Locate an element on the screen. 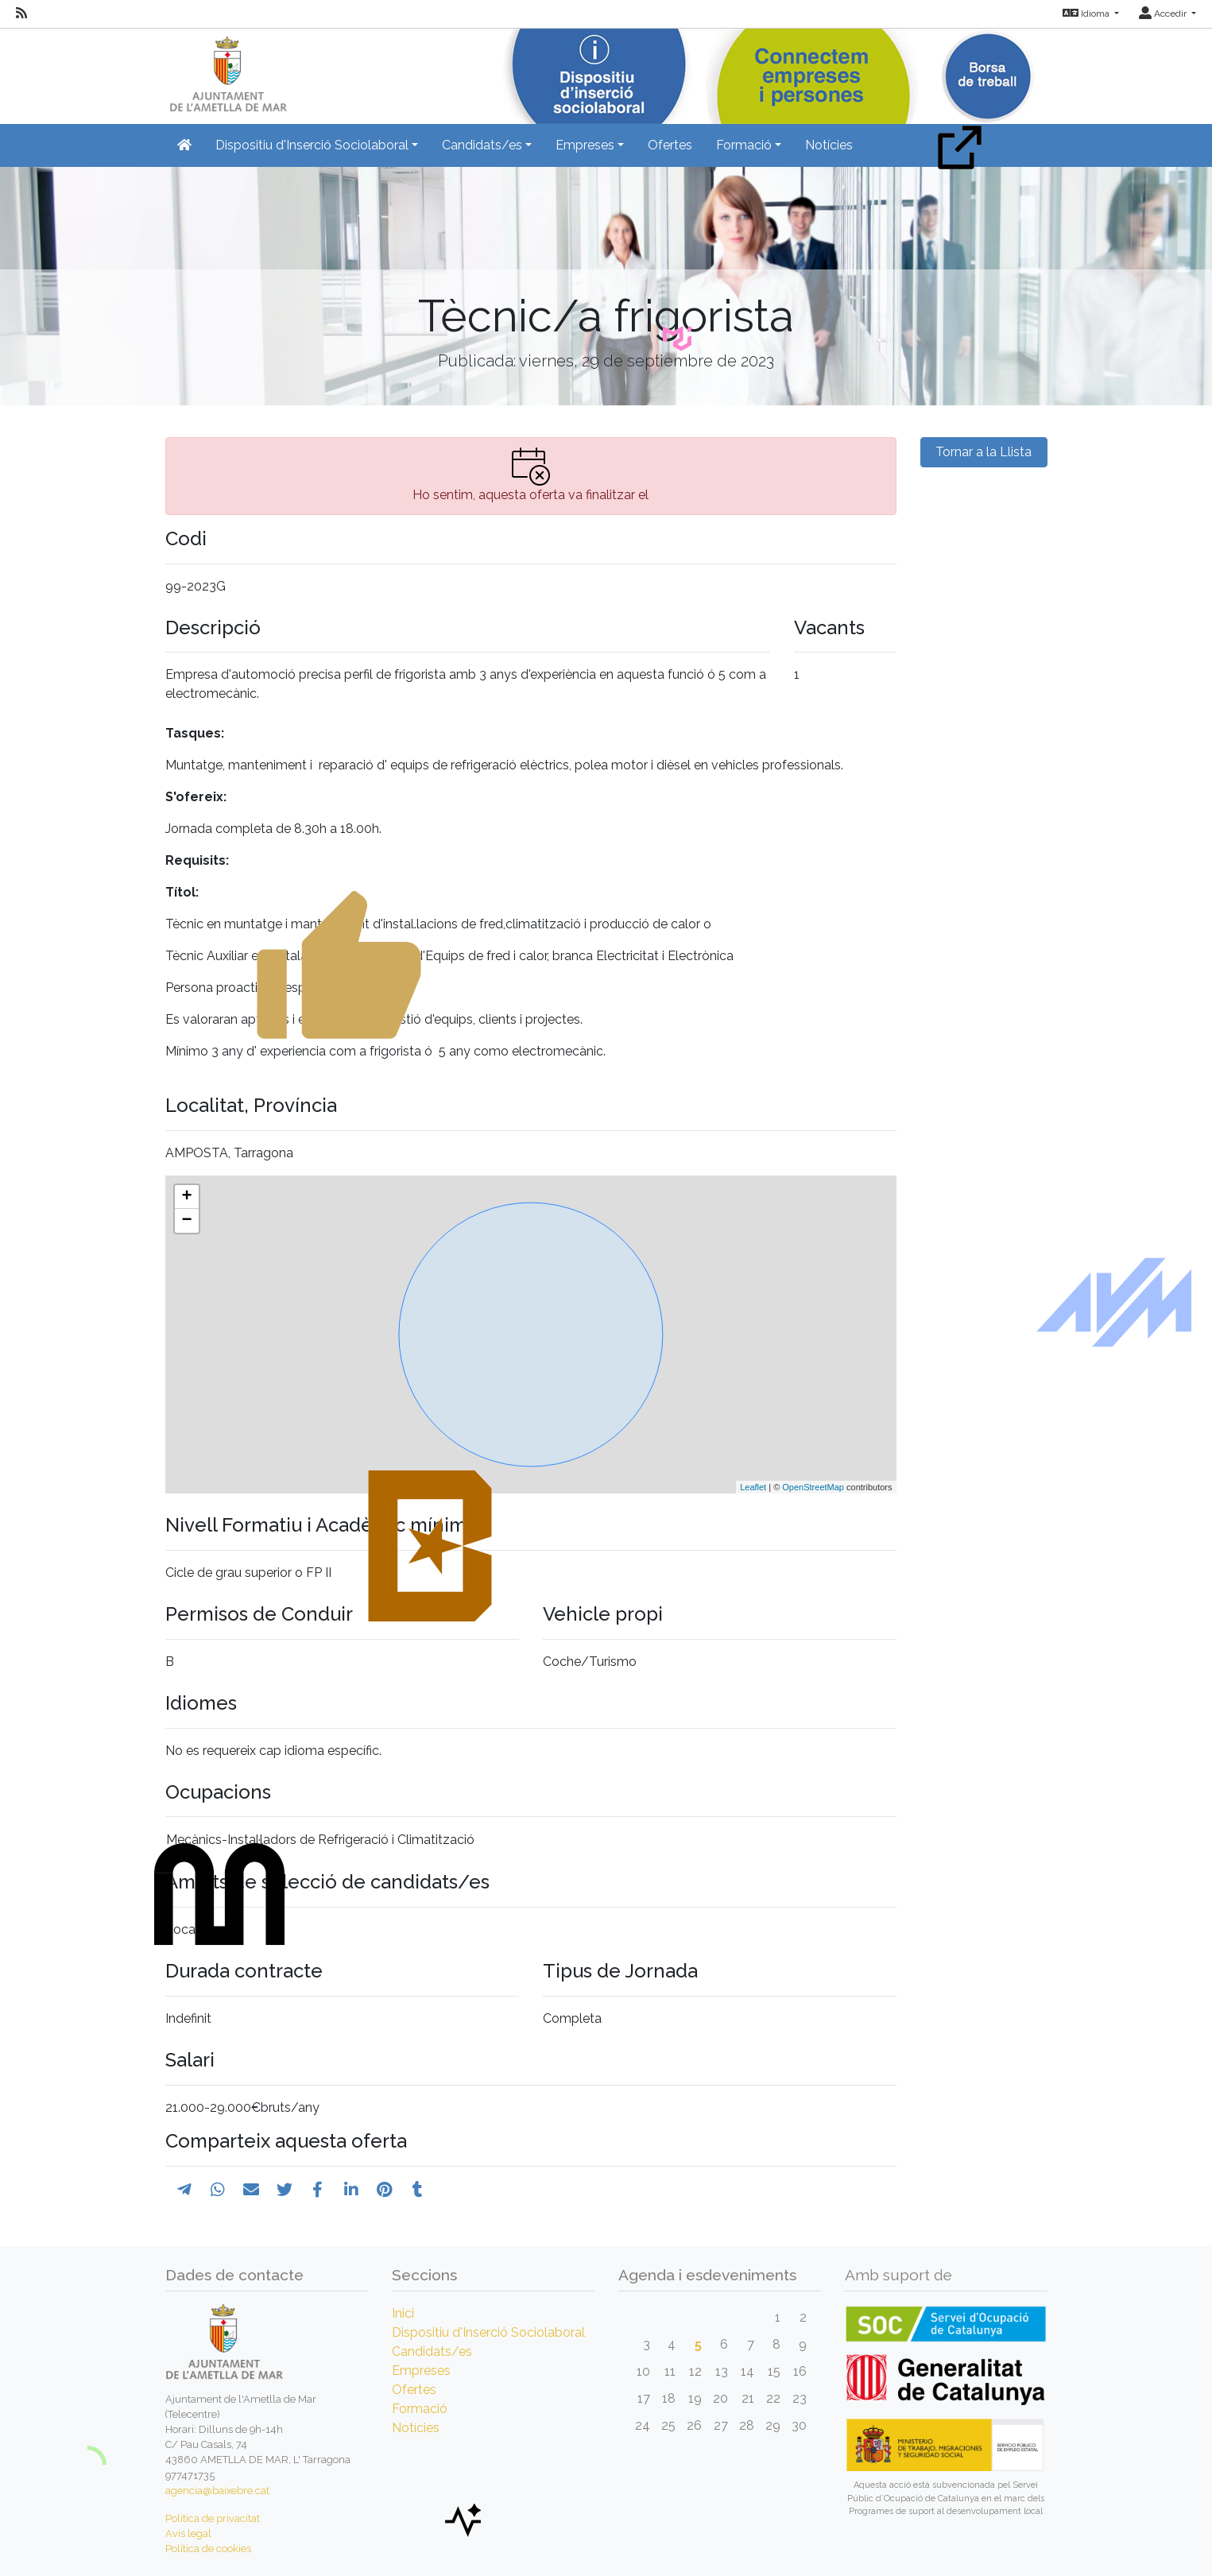 This screenshot has height=2576, width=1212. MUI (Material UI) brand logo is located at coordinates (677, 339).